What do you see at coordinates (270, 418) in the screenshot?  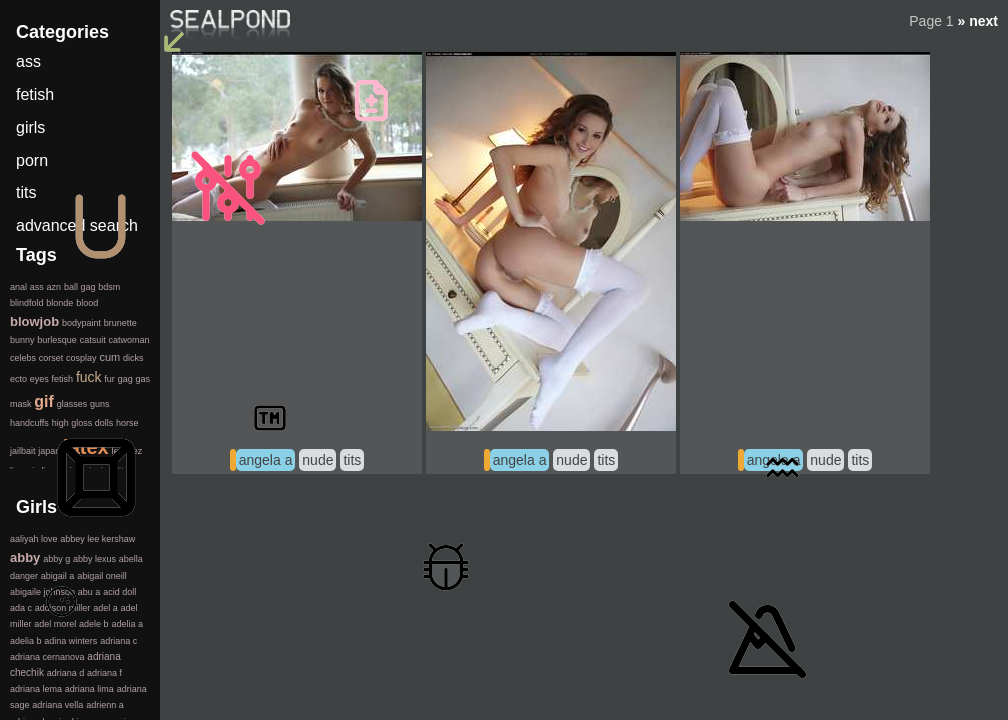 I see `indicates trademarked content or branding` at bounding box center [270, 418].